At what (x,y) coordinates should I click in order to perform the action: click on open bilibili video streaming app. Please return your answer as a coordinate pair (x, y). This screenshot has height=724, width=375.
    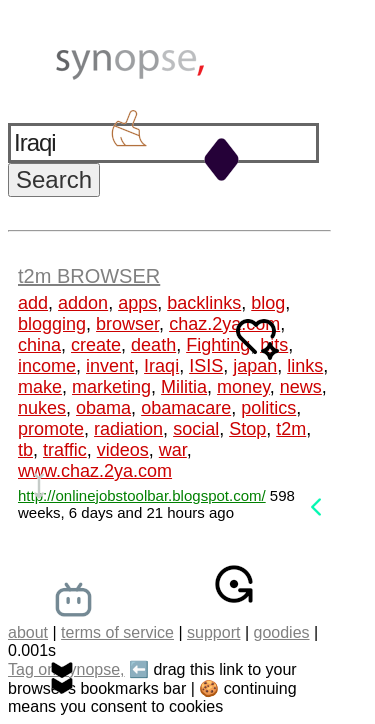
    Looking at the image, I should click on (73, 600).